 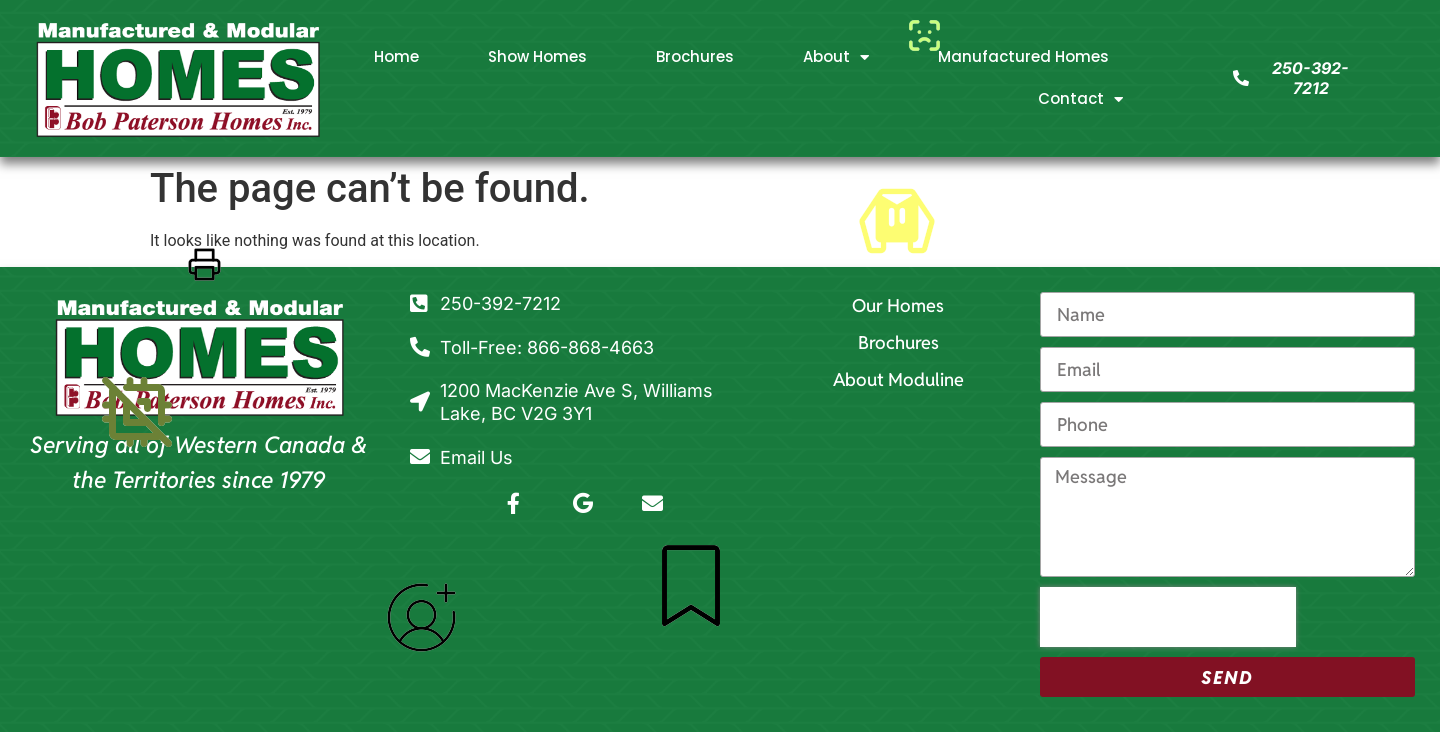 I want to click on add a new user or contact, so click(x=421, y=617).